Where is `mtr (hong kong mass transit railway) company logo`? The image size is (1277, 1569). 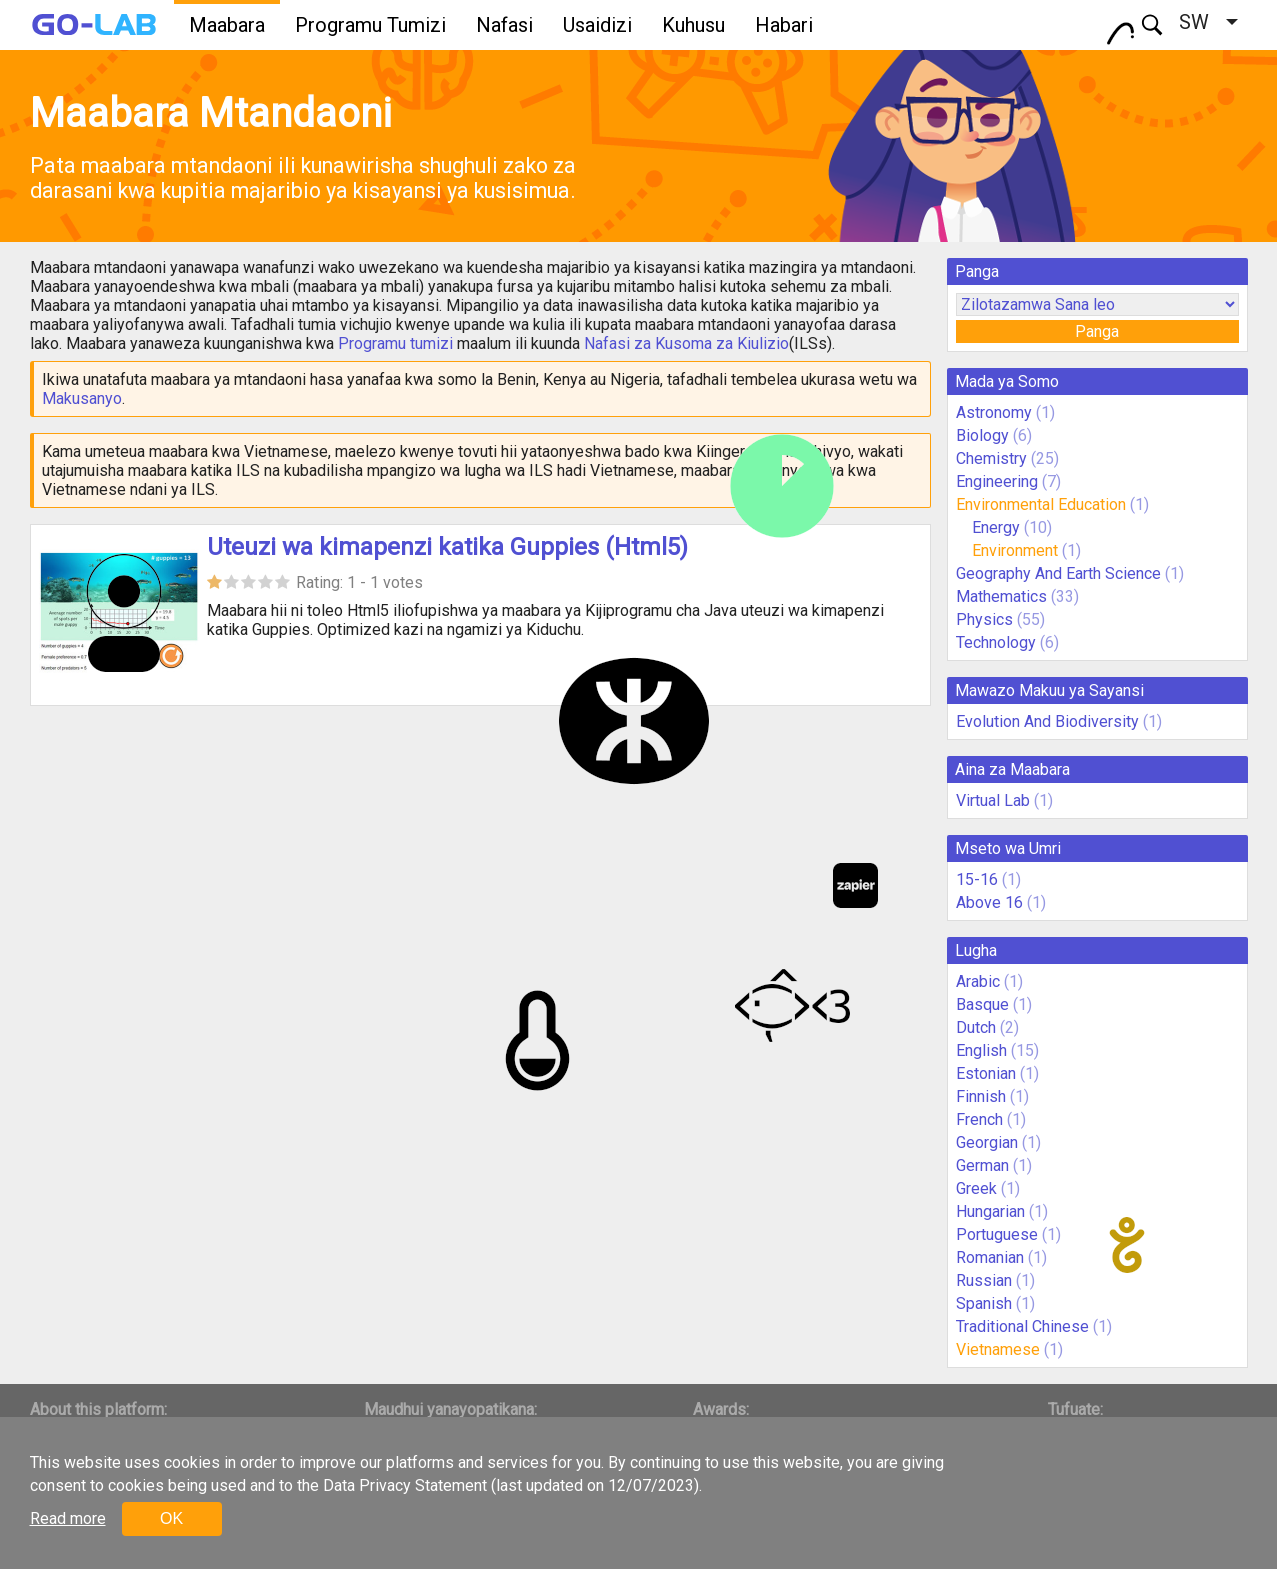 mtr (hong kong mass transit railway) company logo is located at coordinates (634, 721).